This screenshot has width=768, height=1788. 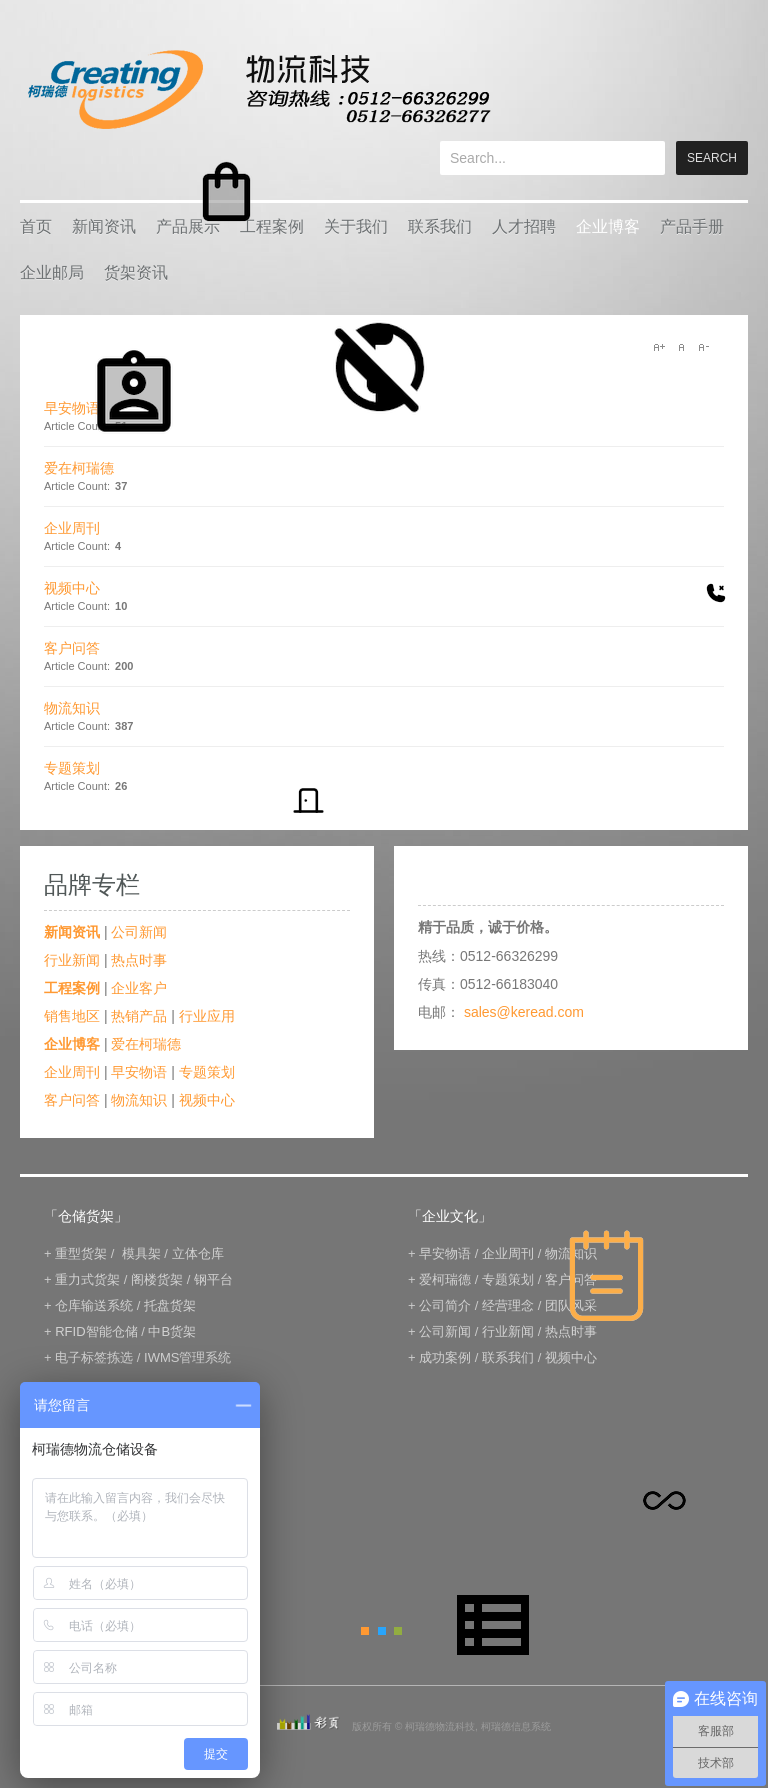 What do you see at coordinates (134, 395) in the screenshot?
I see `view assigned personnel or contact details` at bounding box center [134, 395].